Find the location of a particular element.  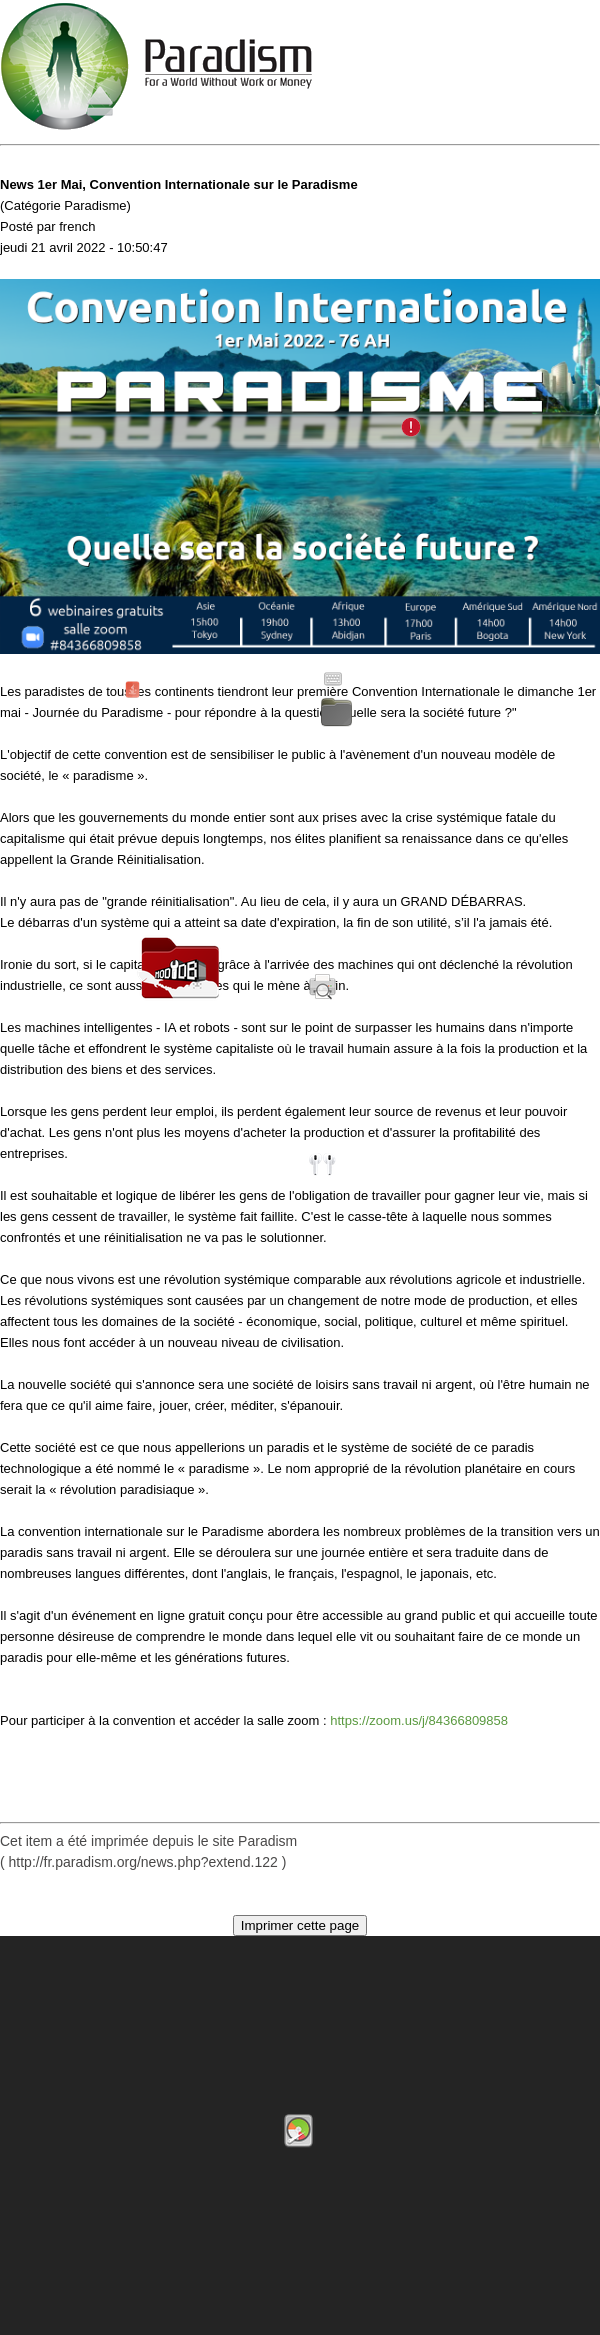

indicates important or critical status is located at coordinates (411, 427).